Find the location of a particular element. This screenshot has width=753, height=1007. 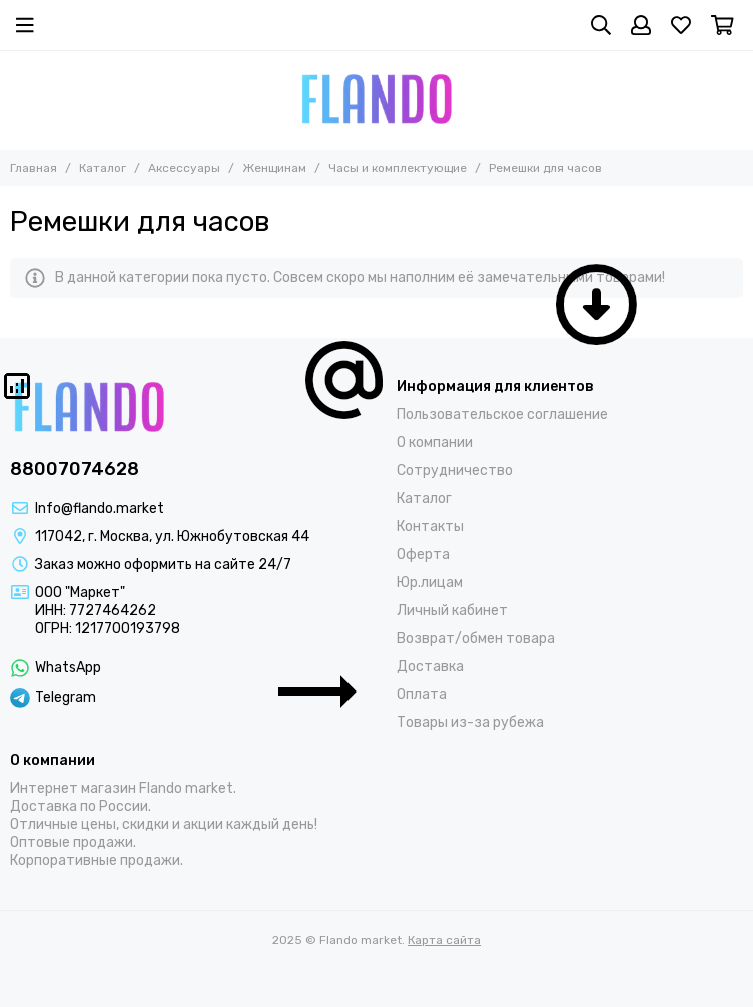

mention a user in a post or comment is located at coordinates (344, 380).